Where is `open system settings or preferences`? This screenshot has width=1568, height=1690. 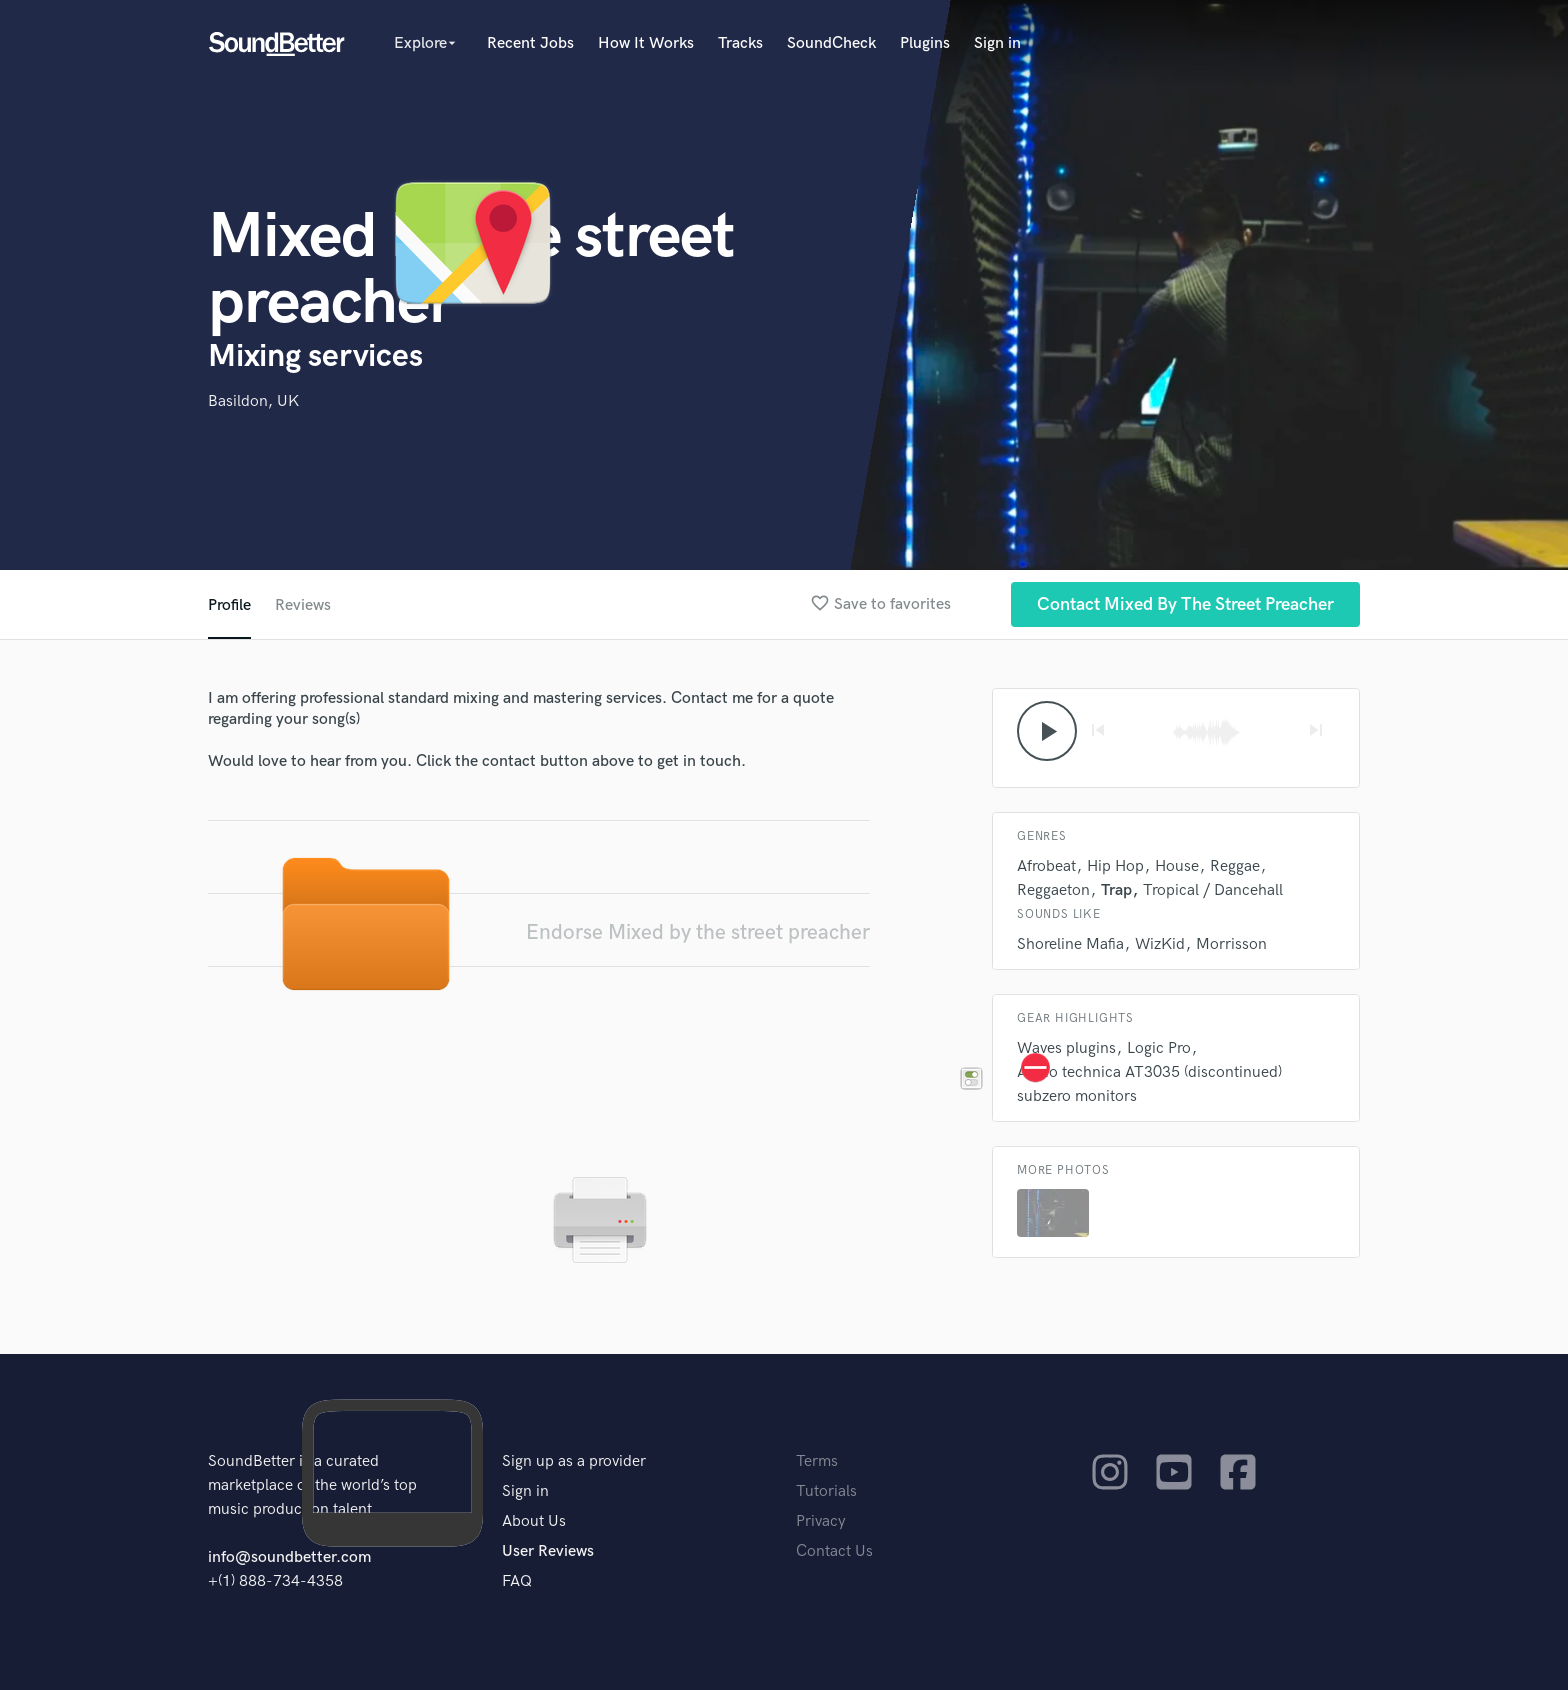 open system settings or preferences is located at coordinates (971, 1078).